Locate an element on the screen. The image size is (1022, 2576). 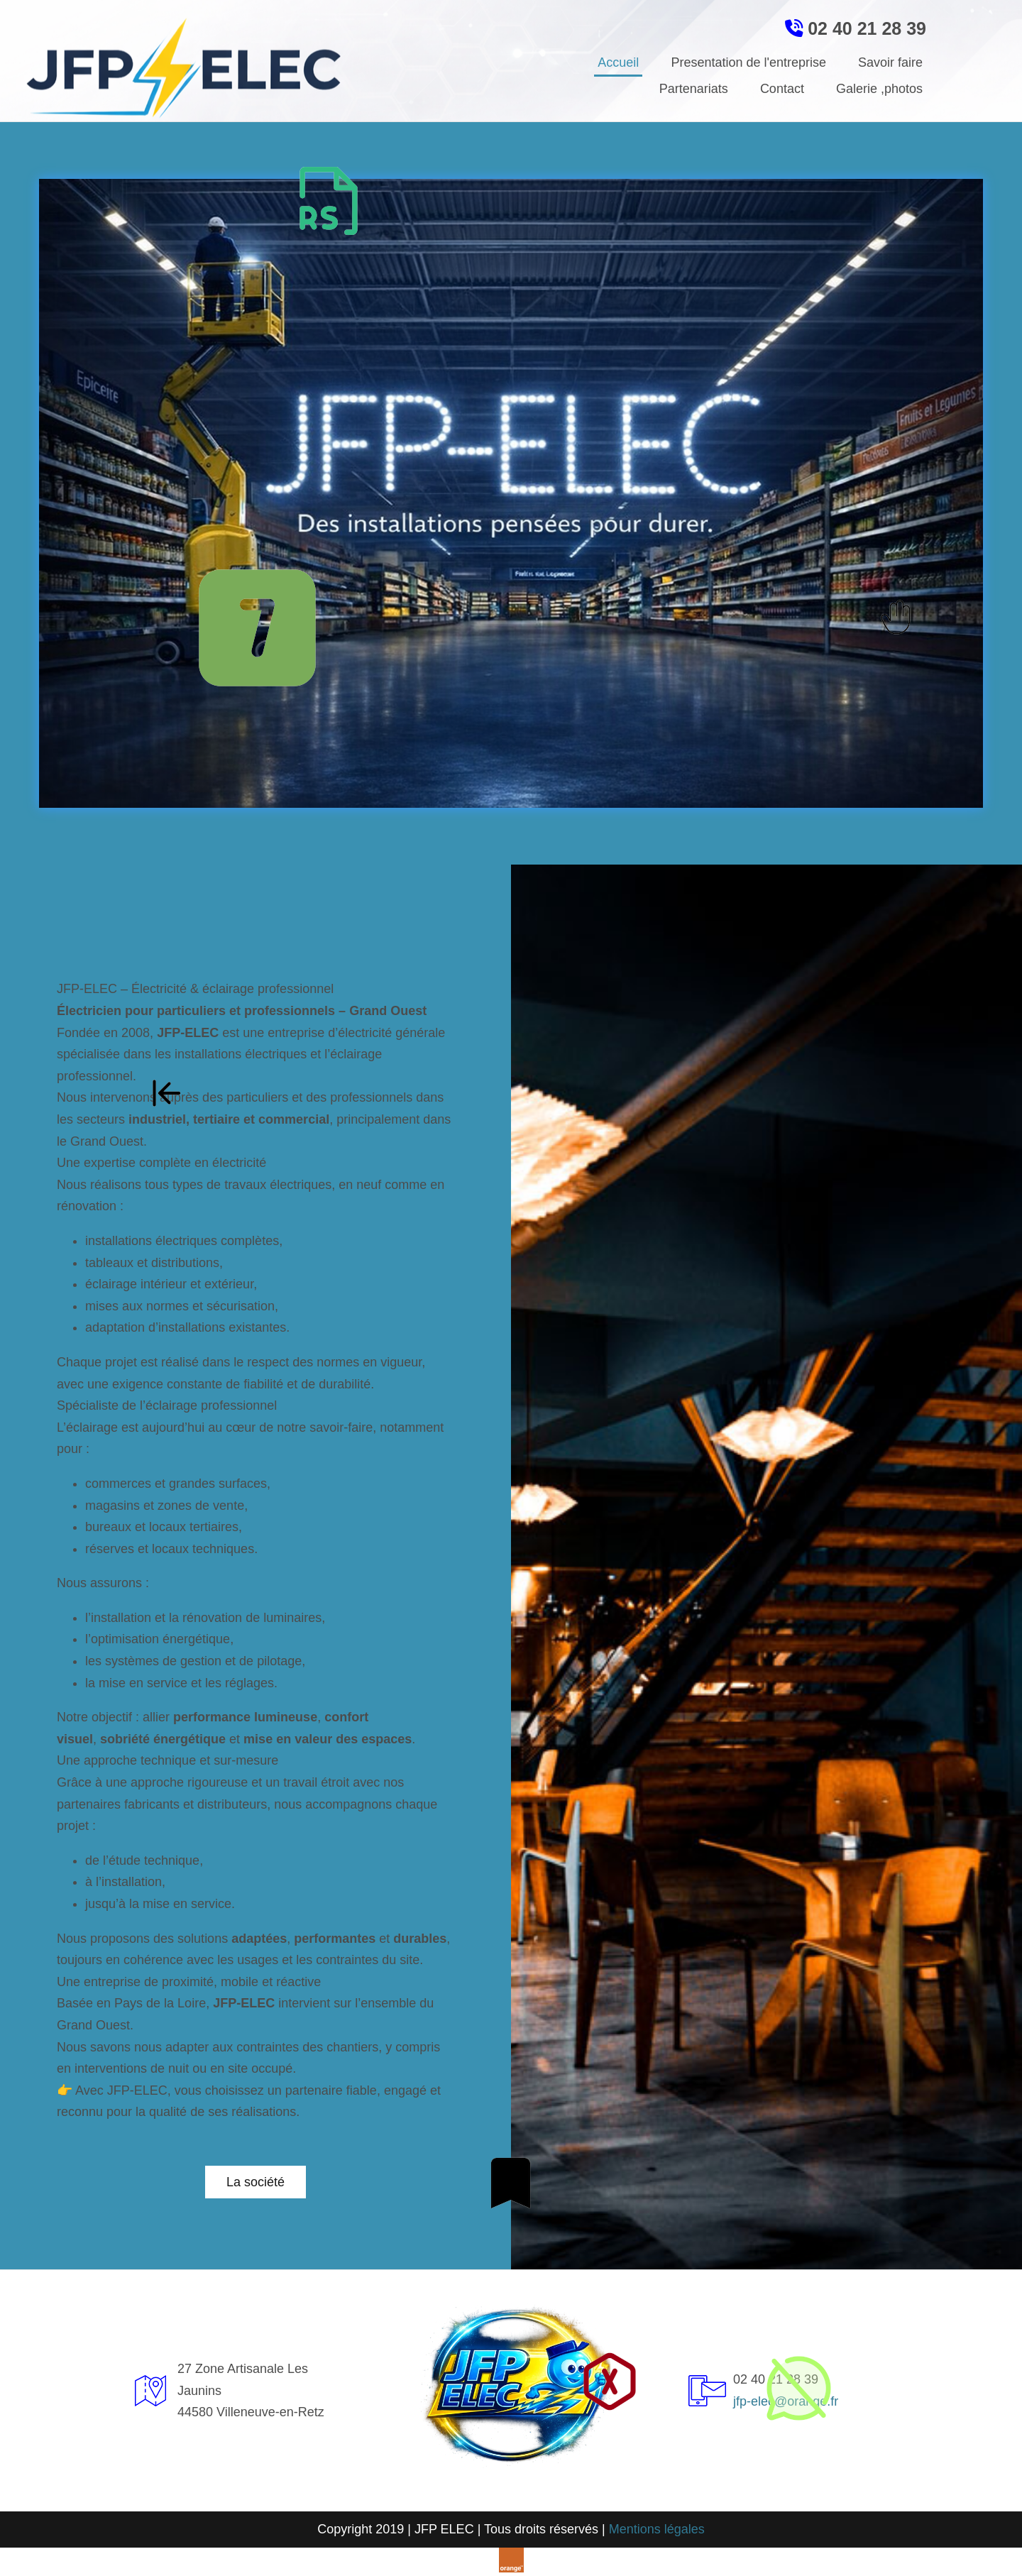
select or navigate to item number 7 is located at coordinates (257, 627).